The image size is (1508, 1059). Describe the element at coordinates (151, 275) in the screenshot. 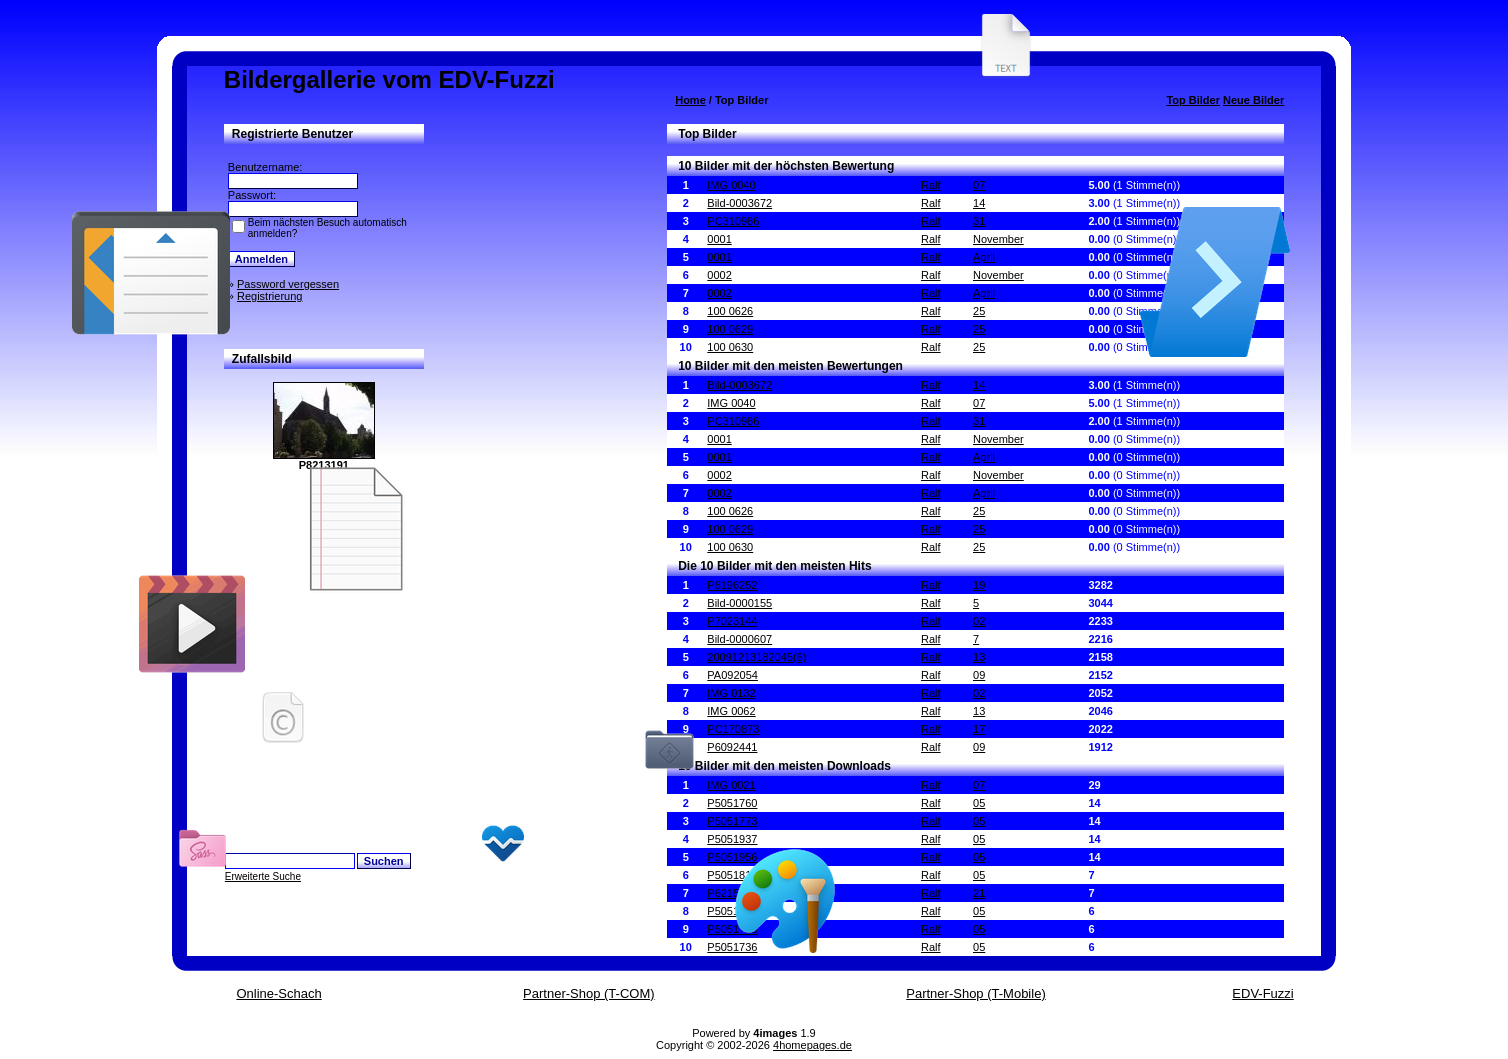

I see `open task manager or running applications` at that location.